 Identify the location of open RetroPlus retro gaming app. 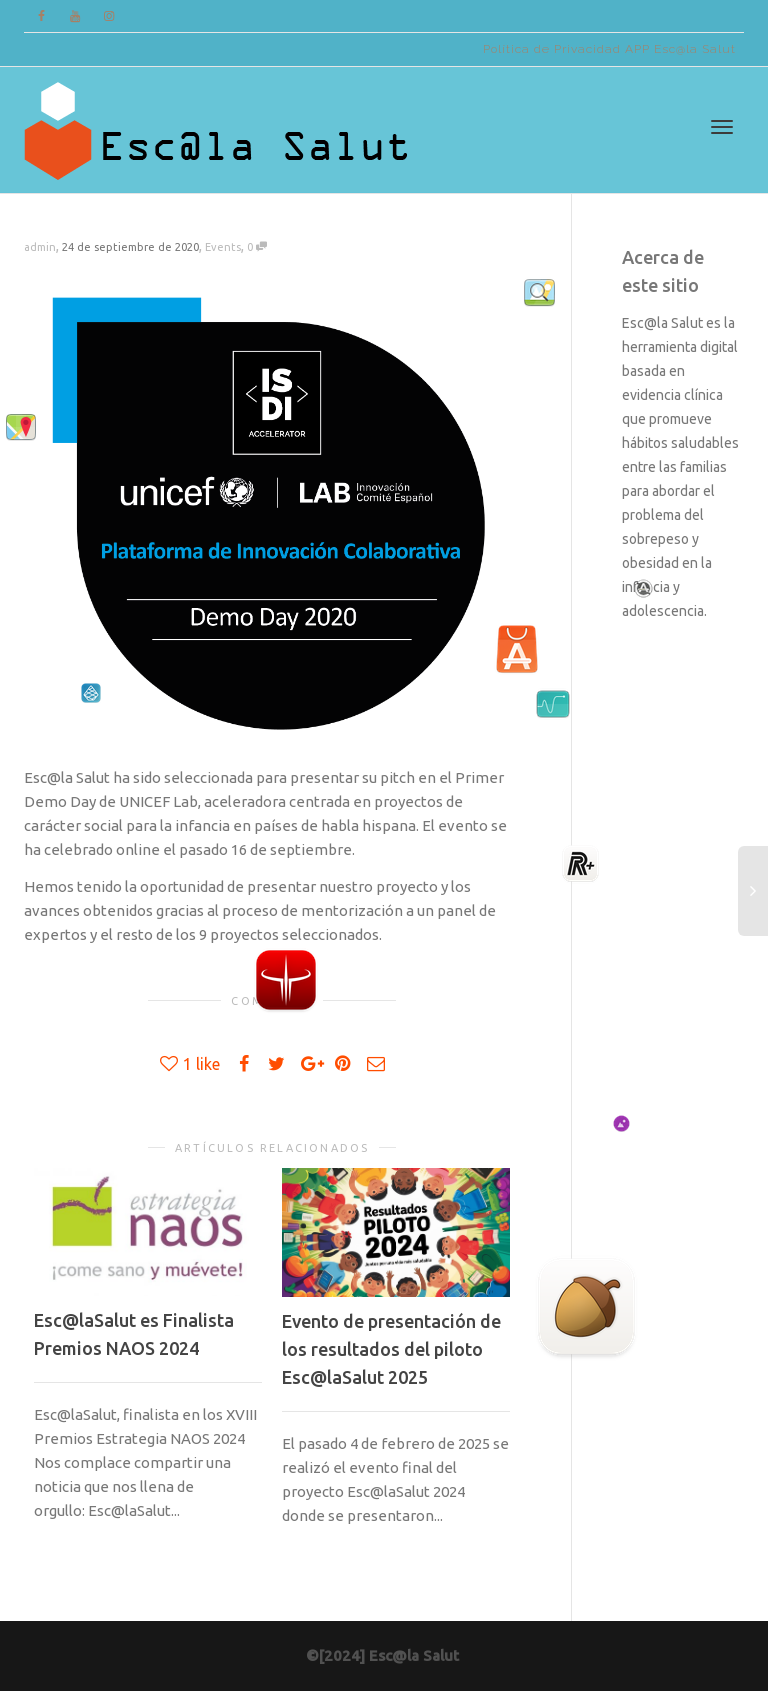
(580, 863).